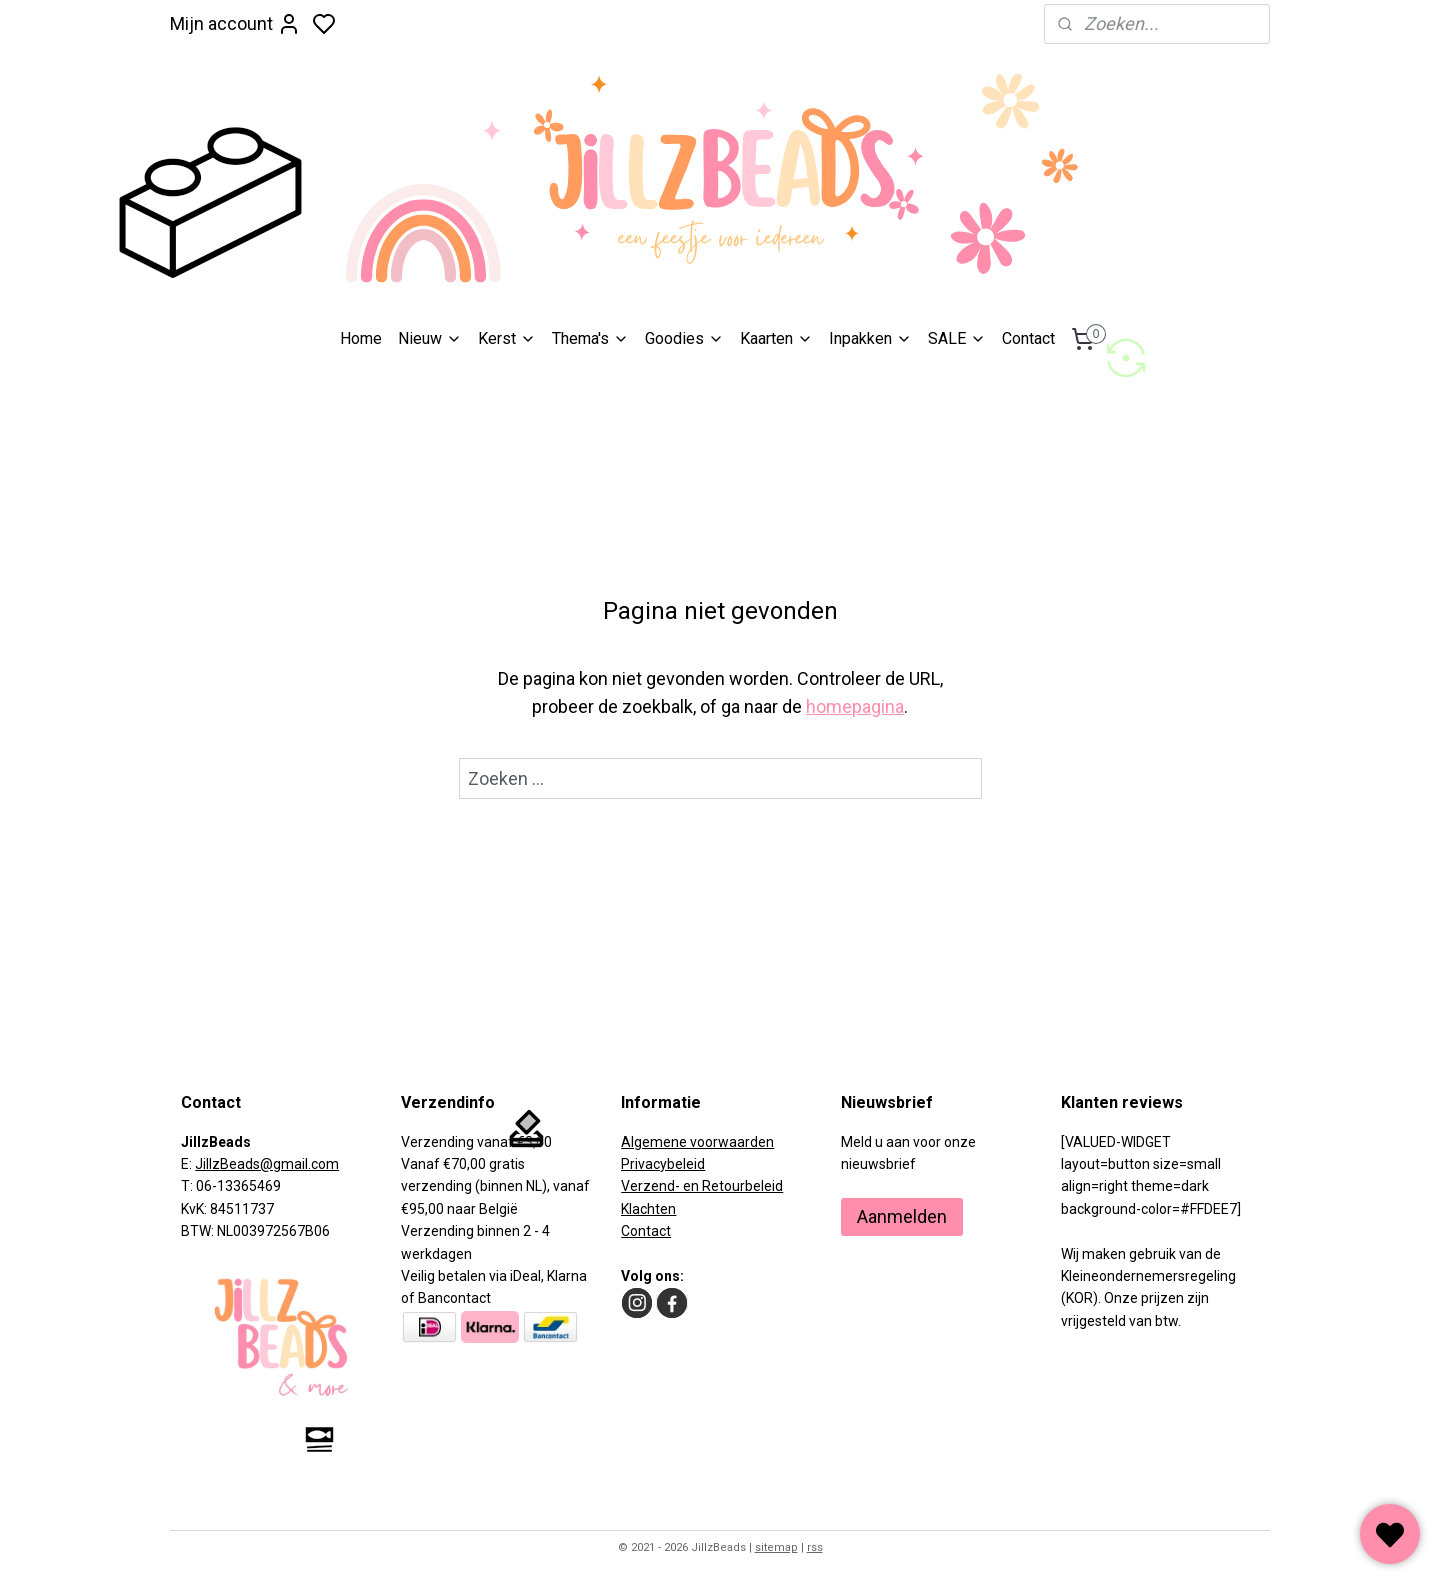 The width and height of the screenshot is (1440, 1584). What do you see at coordinates (210, 199) in the screenshot?
I see `access building blocks or modular components` at bounding box center [210, 199].